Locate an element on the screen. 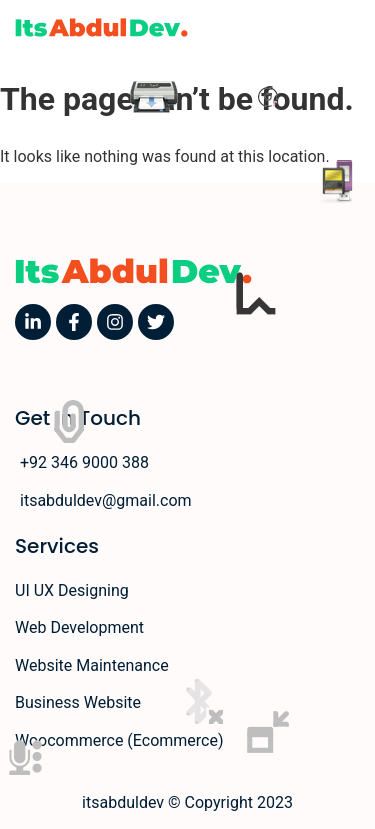  indicates email has an attachment is located at coordinates (70, 421).